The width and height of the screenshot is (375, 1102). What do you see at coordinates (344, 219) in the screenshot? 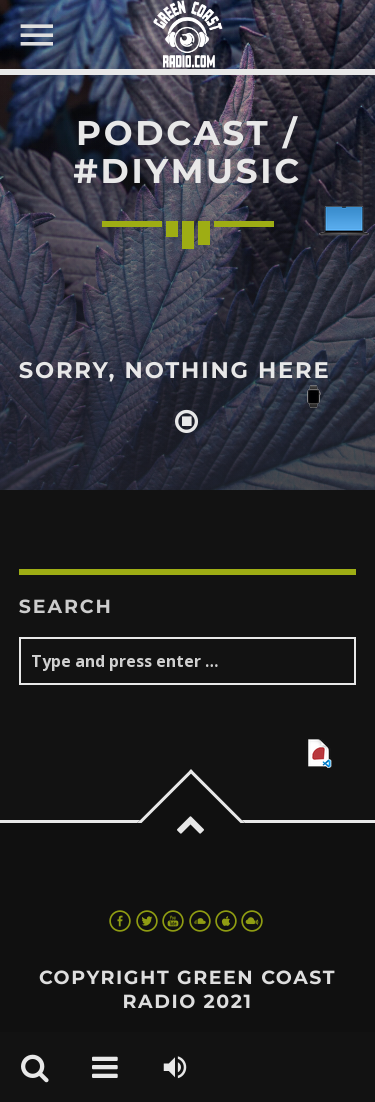
I see `indicates a macbook pro 16-inch device in system settings` at bounding box center [344, 219].